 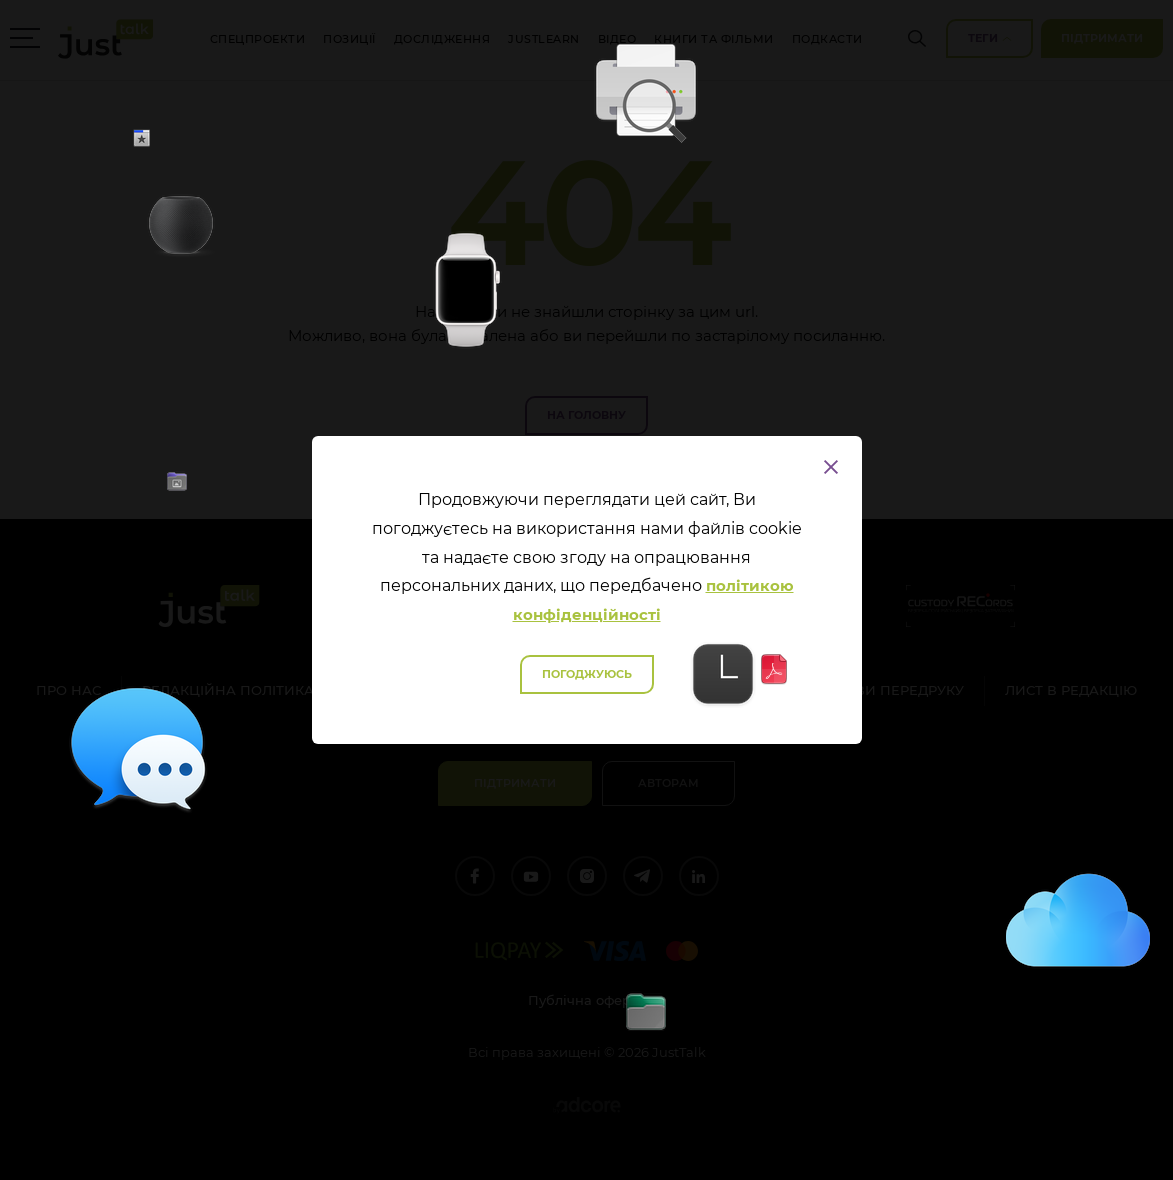 What do you see at coordinates (1078, 920) in the screenshot?
I see `open iCloud Drive to access cloud-synced files` at bounding box center [1078, 920].